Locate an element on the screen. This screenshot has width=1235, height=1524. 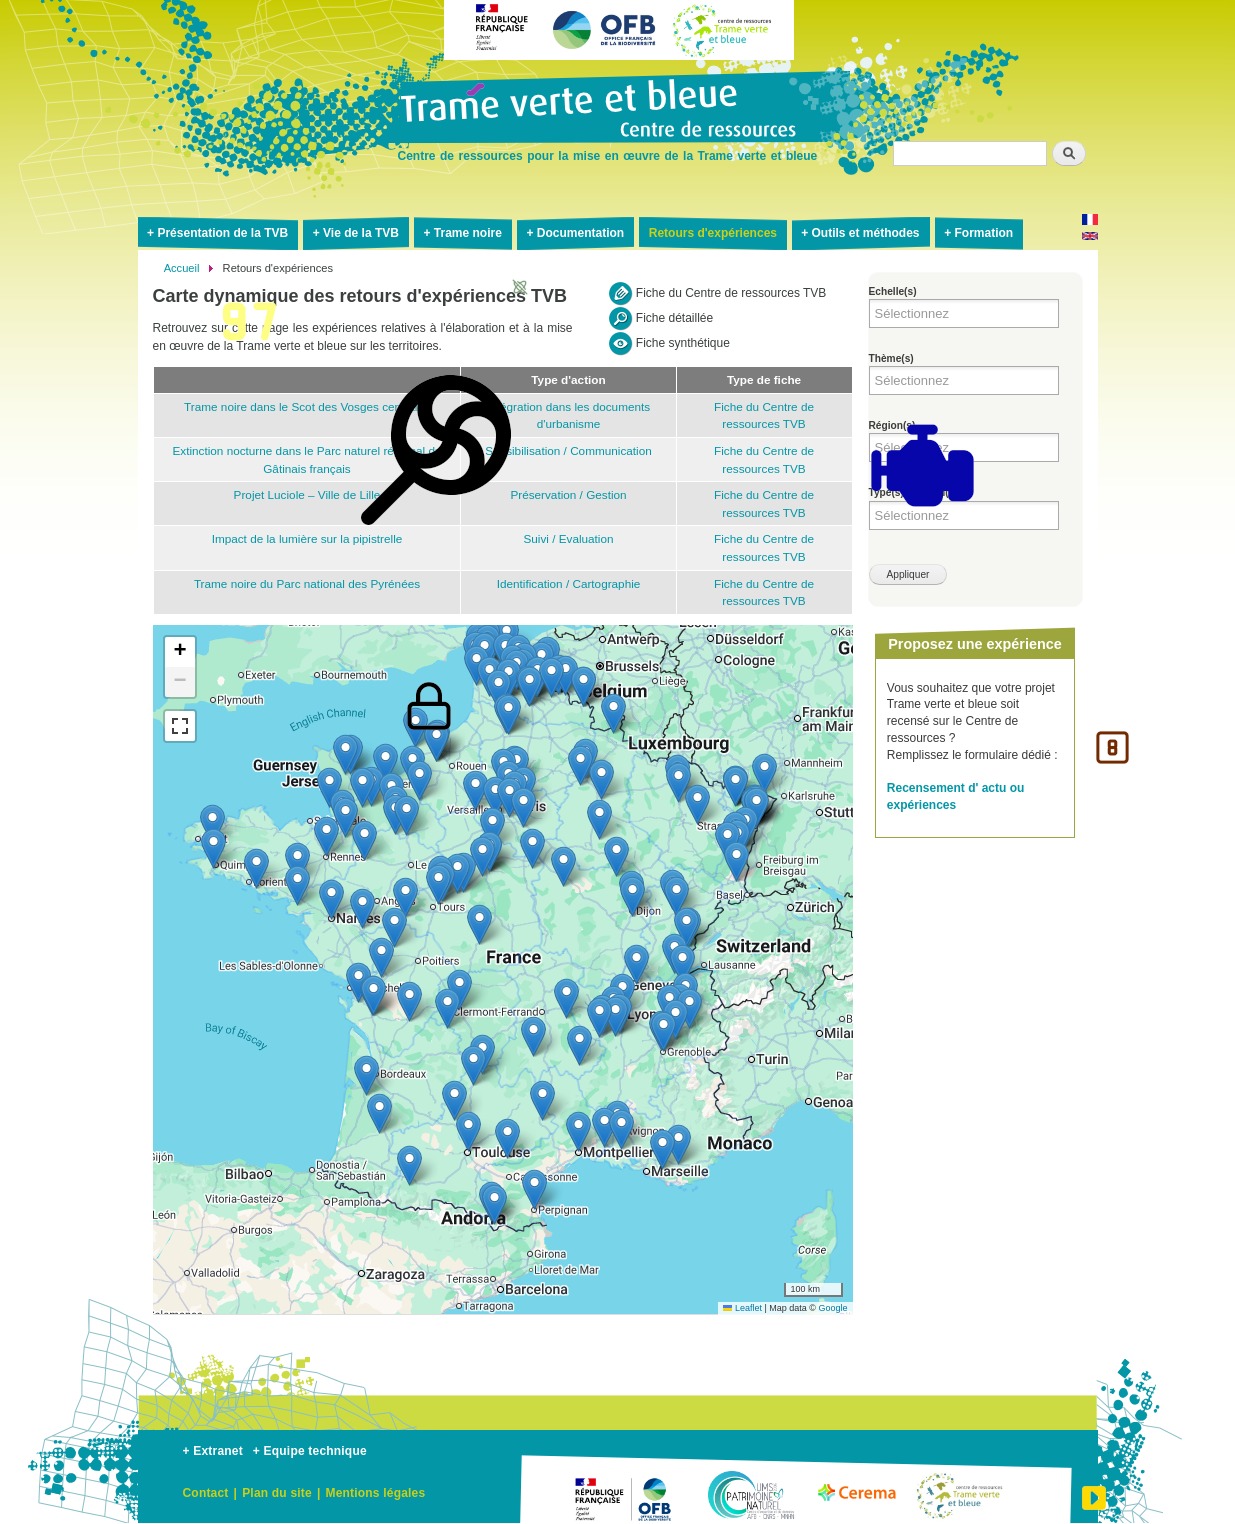
indicates a secure or encrypted connection is located at coordinates (429, 706).